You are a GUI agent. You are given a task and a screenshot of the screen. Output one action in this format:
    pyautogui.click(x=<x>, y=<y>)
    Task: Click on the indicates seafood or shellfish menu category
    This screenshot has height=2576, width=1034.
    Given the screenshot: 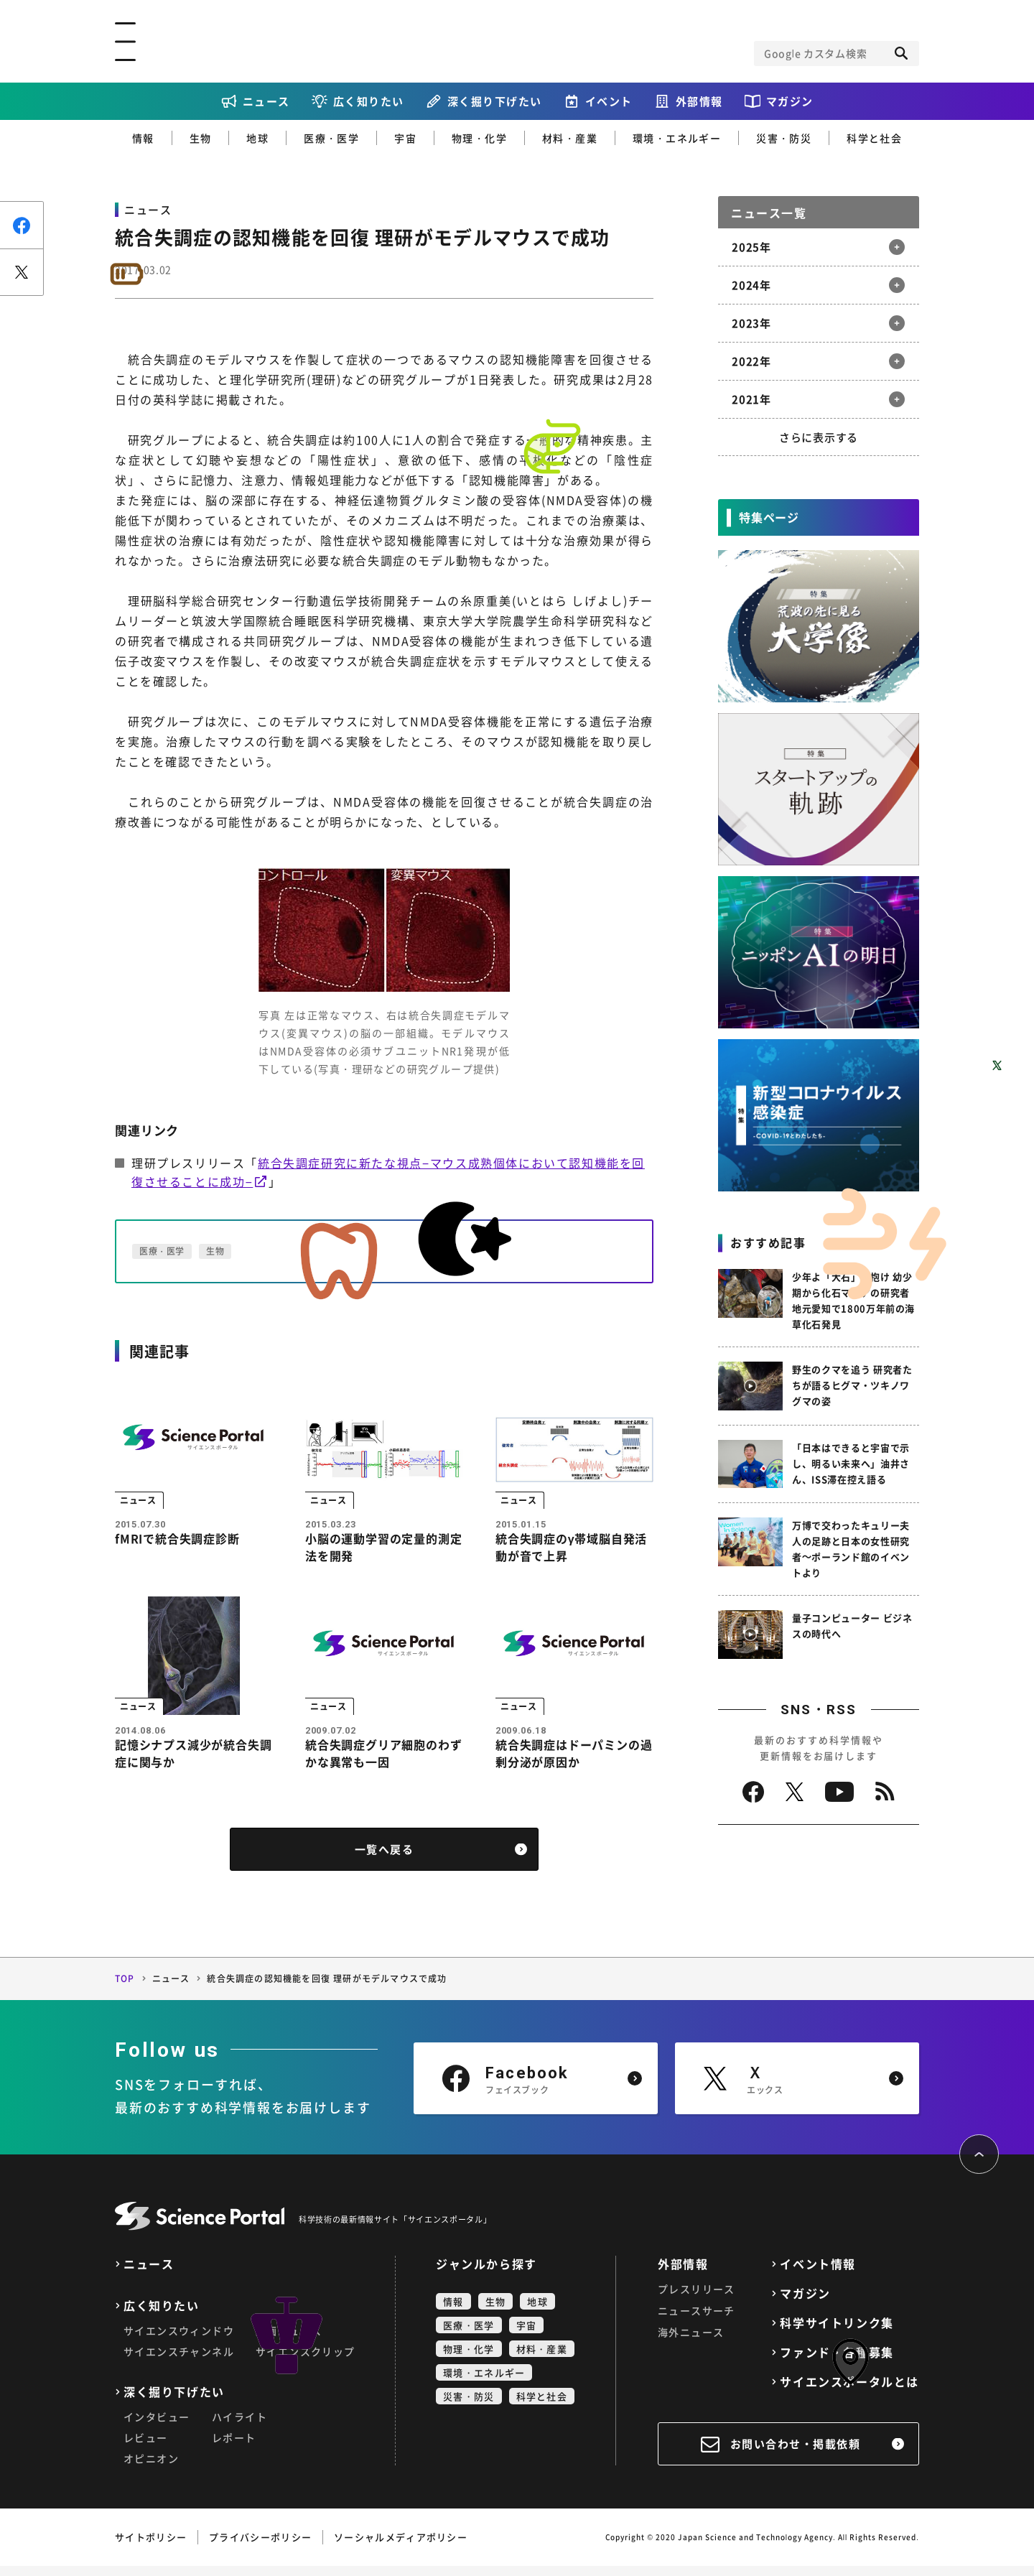 What is the action you would take?
    pyautogui.click(x=552, y=447)
    